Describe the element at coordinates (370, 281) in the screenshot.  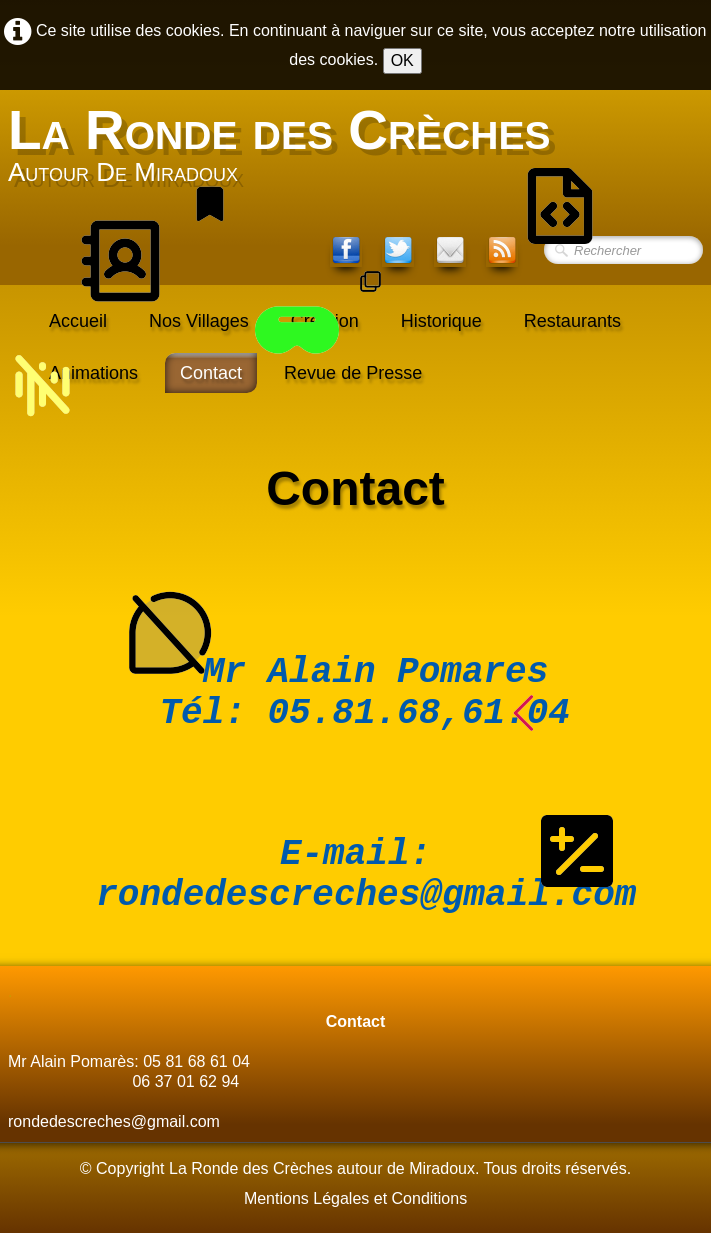
I see `view multiple items or layers` at that location.